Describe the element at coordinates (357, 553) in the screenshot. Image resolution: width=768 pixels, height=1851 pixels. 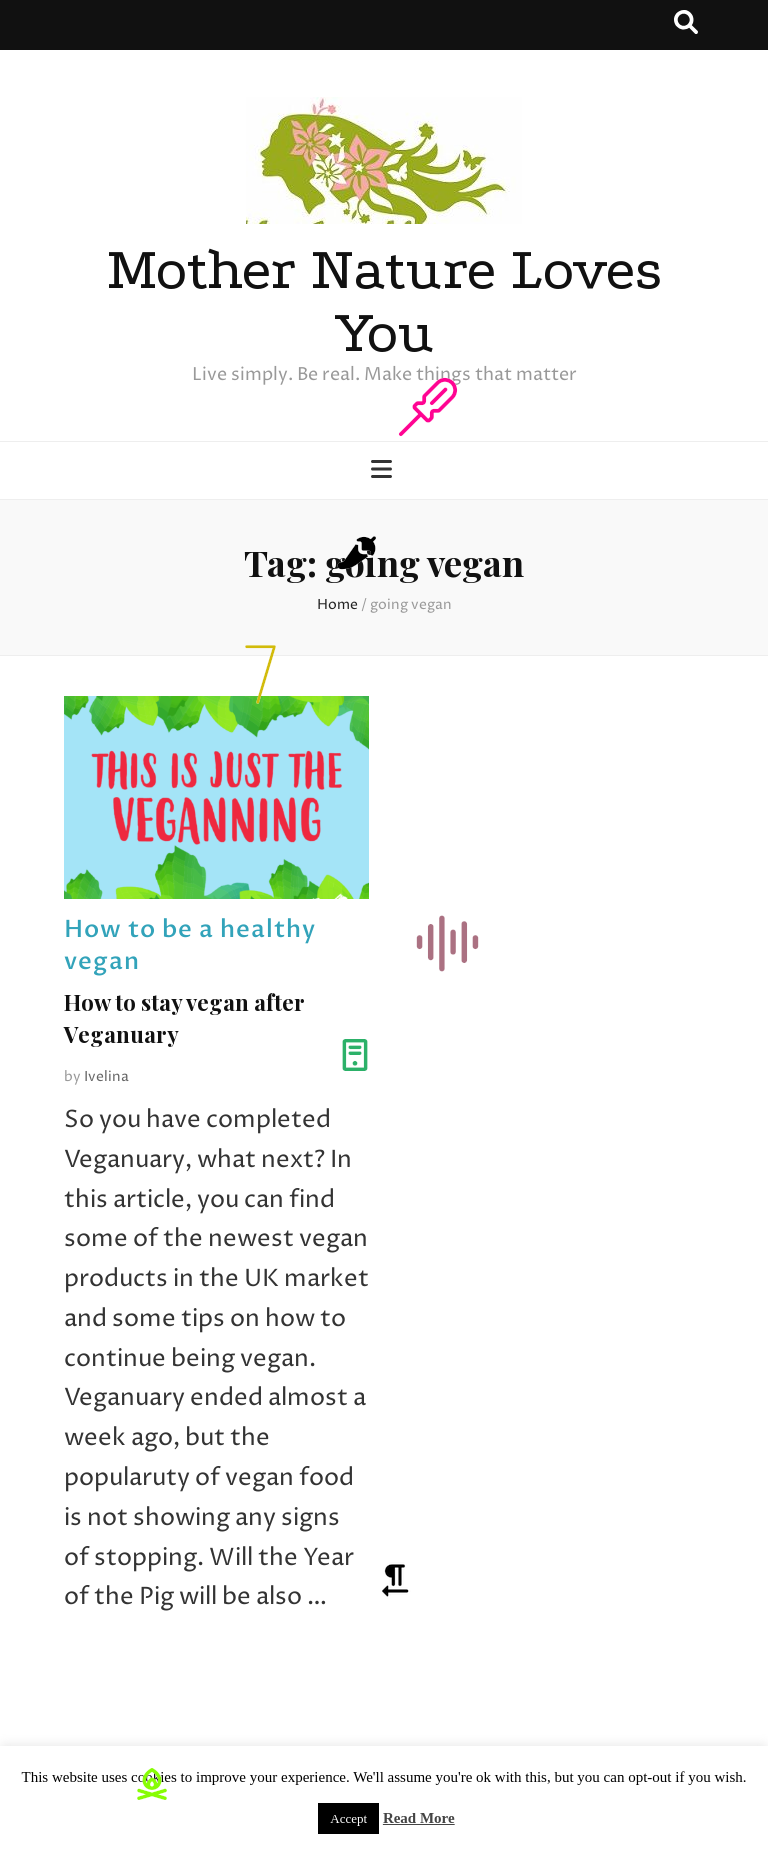
I see `indicates spicy or hot food items` at that location.